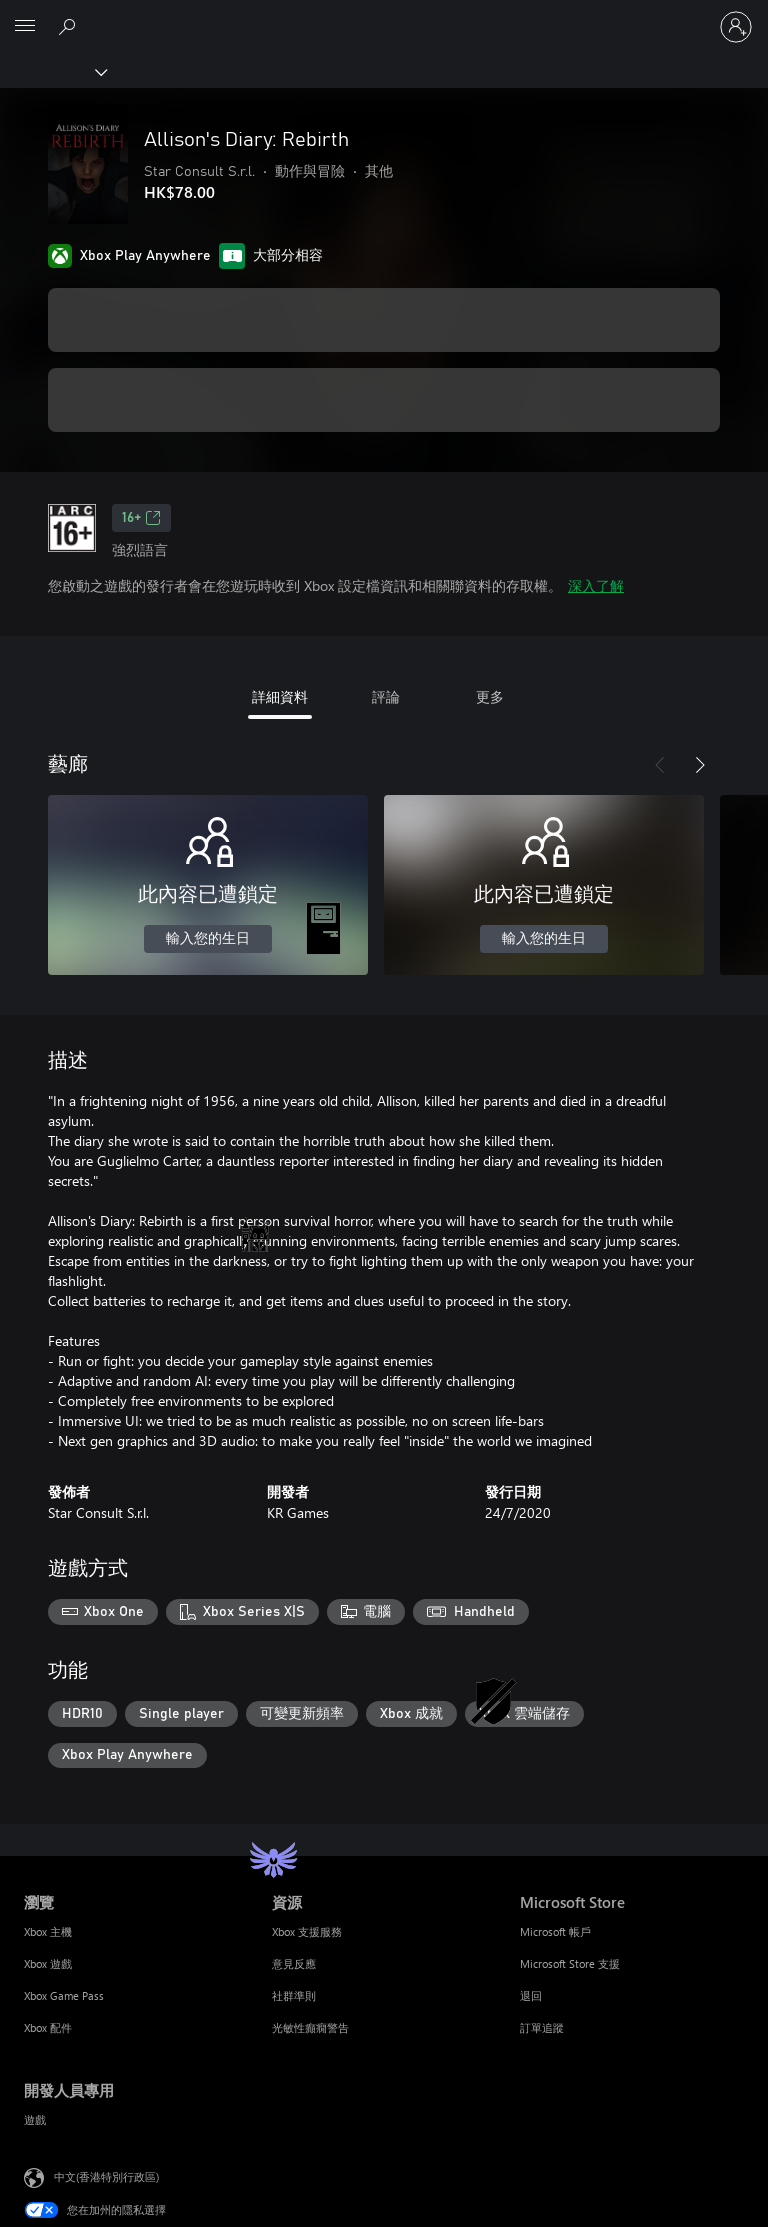 Image resolution: width=768 pixels, height=2227 pixels. What do you see at coordinates (273, 1860) in the screenshot?
I see `symbol representing freedom or liberation theme` at bounding box center [273, 1860].